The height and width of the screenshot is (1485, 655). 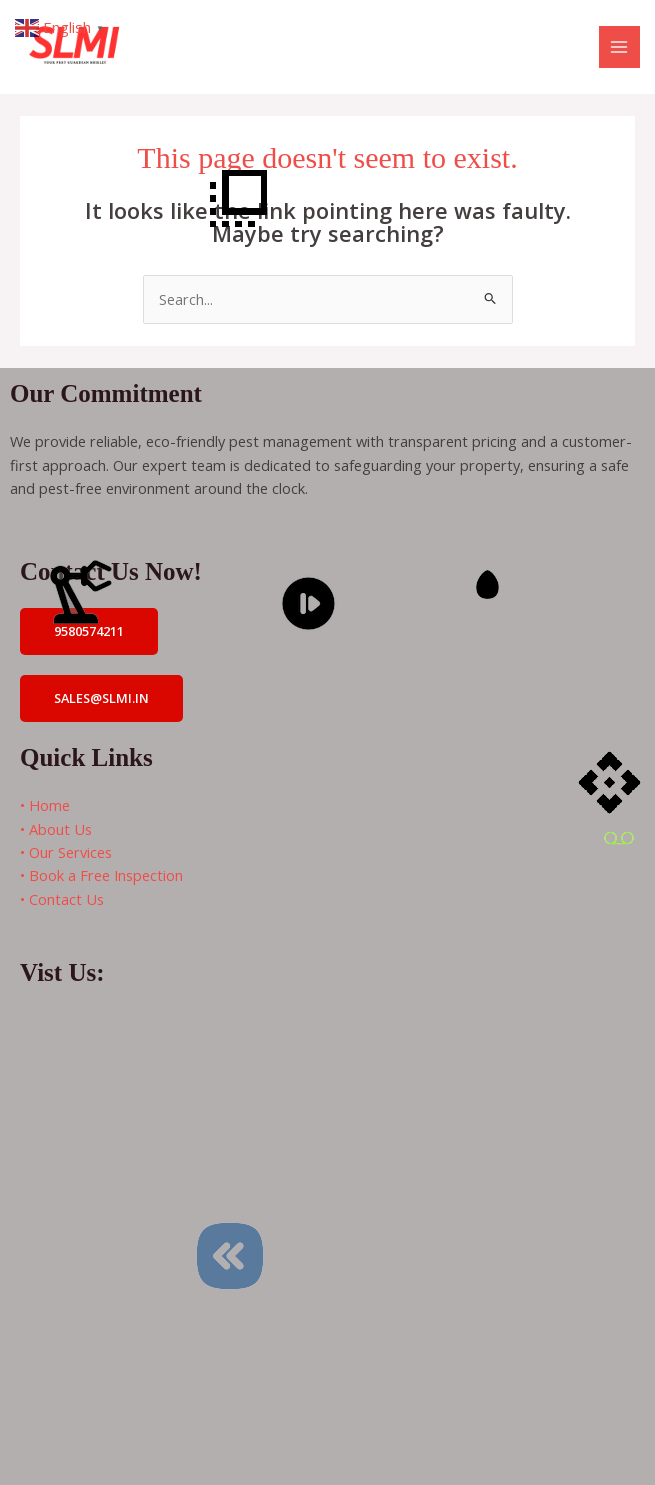 What do you see at coordinates (487, 584) in the screenshot?
I see `indicates egg or egg-related content` at bounding box center [487, 584].